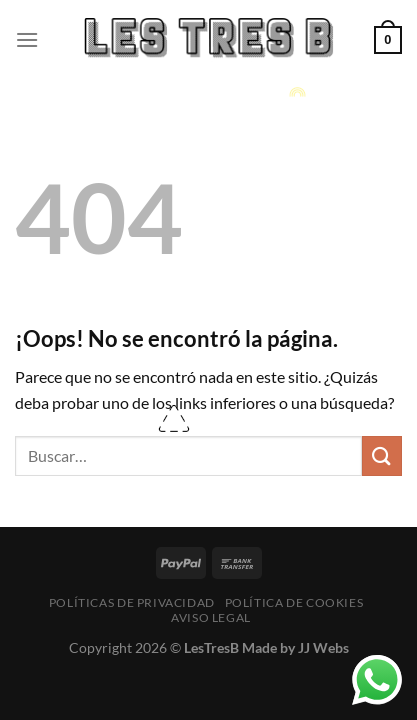  Describe the element at coordinates (174, 419) in the screenshot. I see `indicates incomplete or pending status` at that location.